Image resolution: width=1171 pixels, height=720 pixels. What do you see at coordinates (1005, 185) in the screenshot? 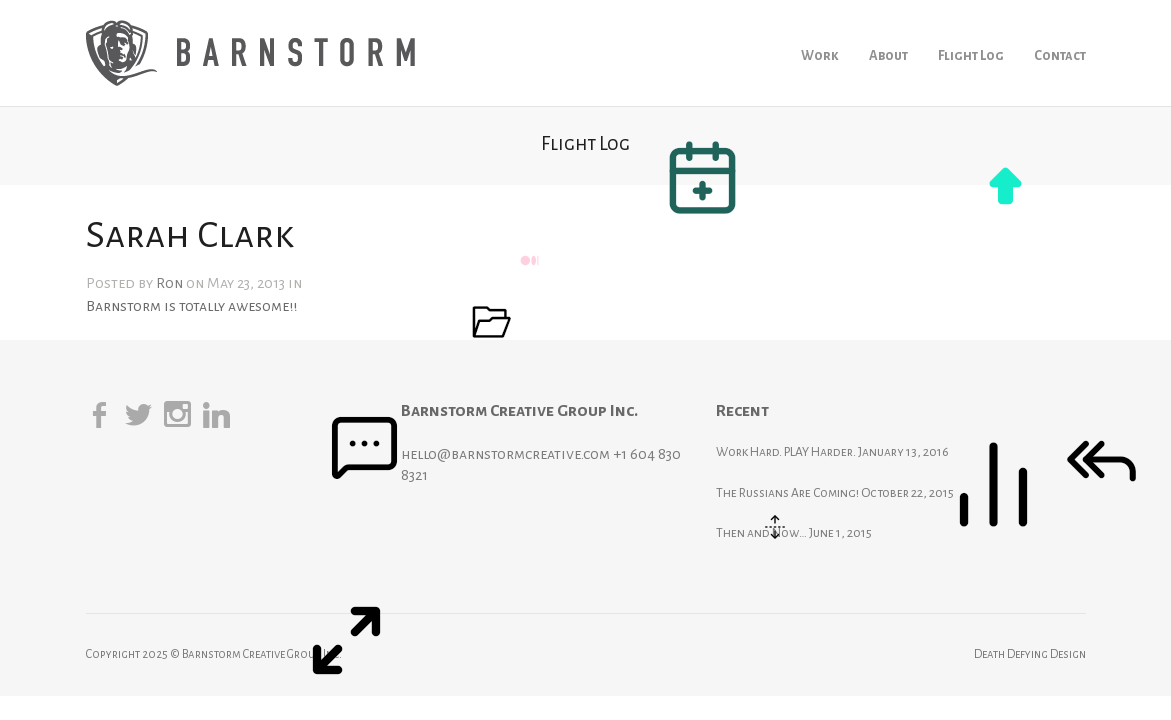
I see `upvote or like content` at bounding box center [1005, 185].